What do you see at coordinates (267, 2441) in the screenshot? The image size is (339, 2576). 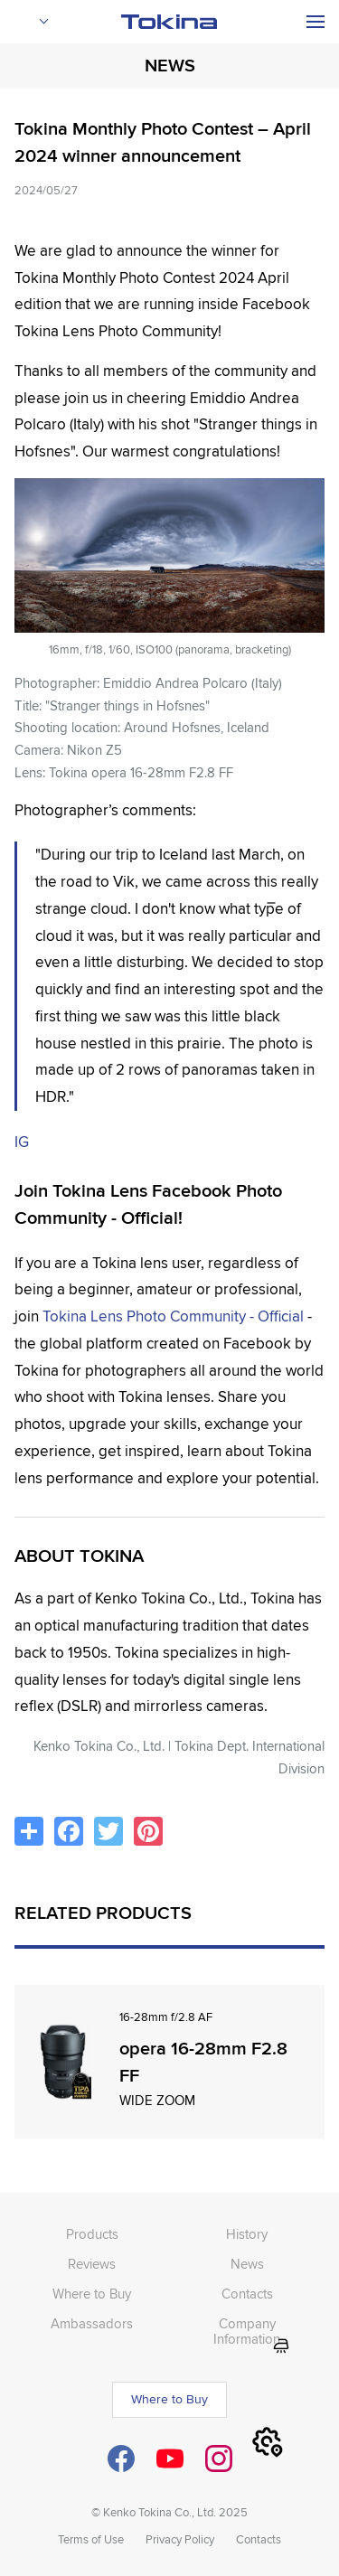 I see `pin settings to a specific location` at bounding box center [267, 2441].